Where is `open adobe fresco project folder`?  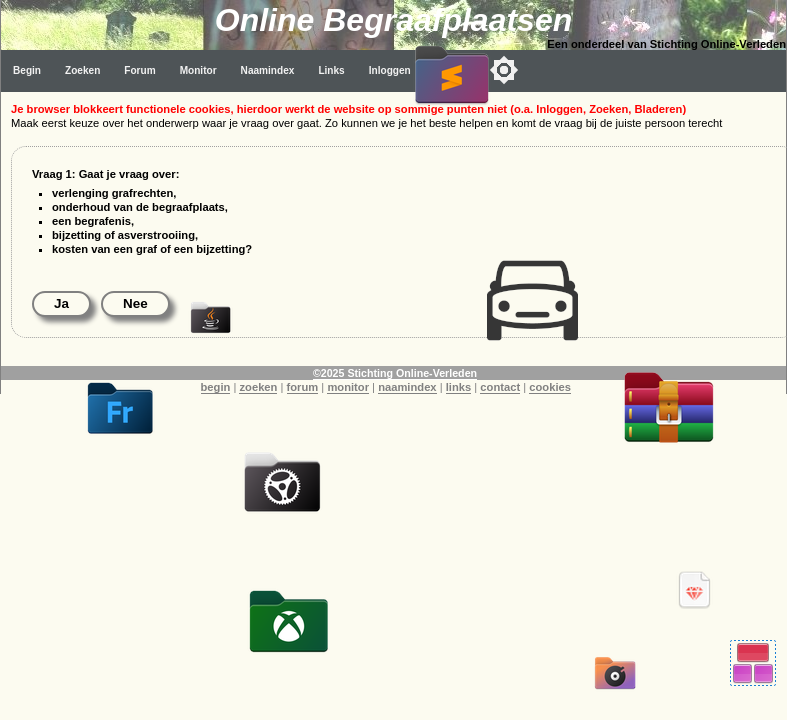 open adobe fresco project folder is located at coordinates (120, 410).